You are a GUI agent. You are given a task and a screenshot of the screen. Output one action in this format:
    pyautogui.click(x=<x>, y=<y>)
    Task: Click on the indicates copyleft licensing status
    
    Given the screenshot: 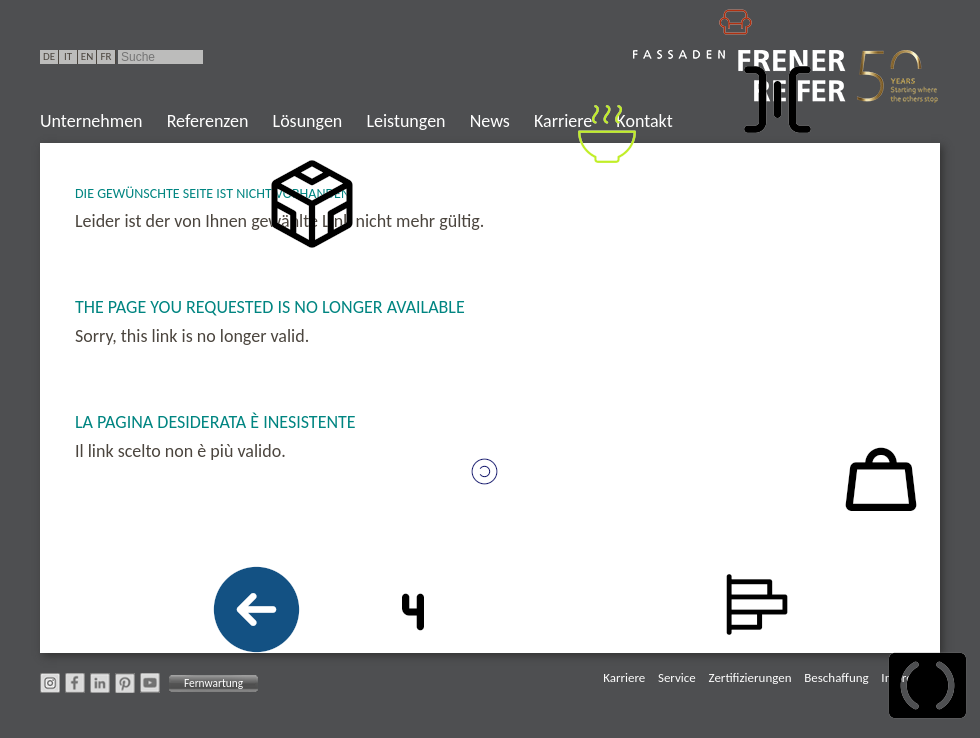 What is the action you would take?
    pyautogui.click(x=484, y=471)
    